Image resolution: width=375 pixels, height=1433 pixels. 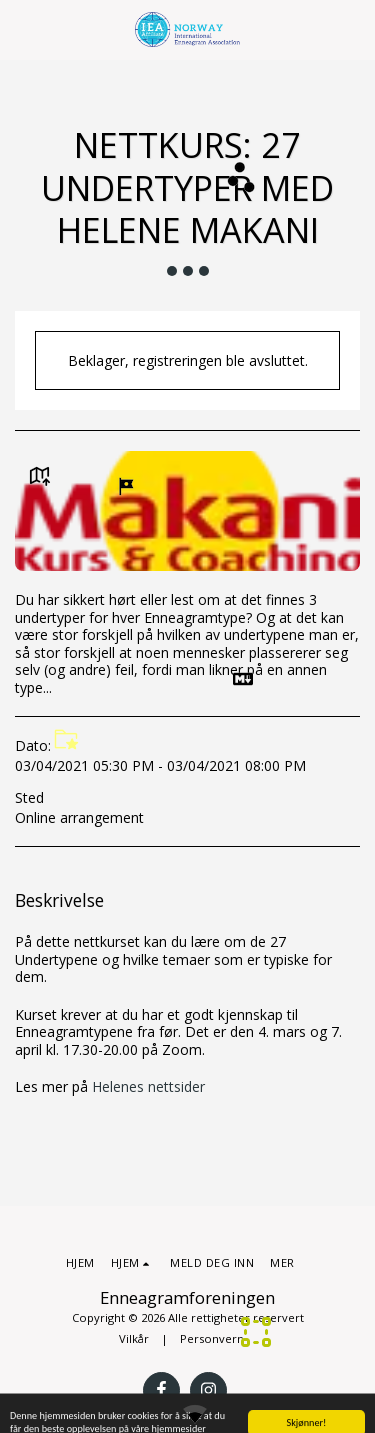 What do you see at coordinates (241, 177) in the screenshot?
I see `view data as a scatter plot chart` at bounding box center [241, 177].